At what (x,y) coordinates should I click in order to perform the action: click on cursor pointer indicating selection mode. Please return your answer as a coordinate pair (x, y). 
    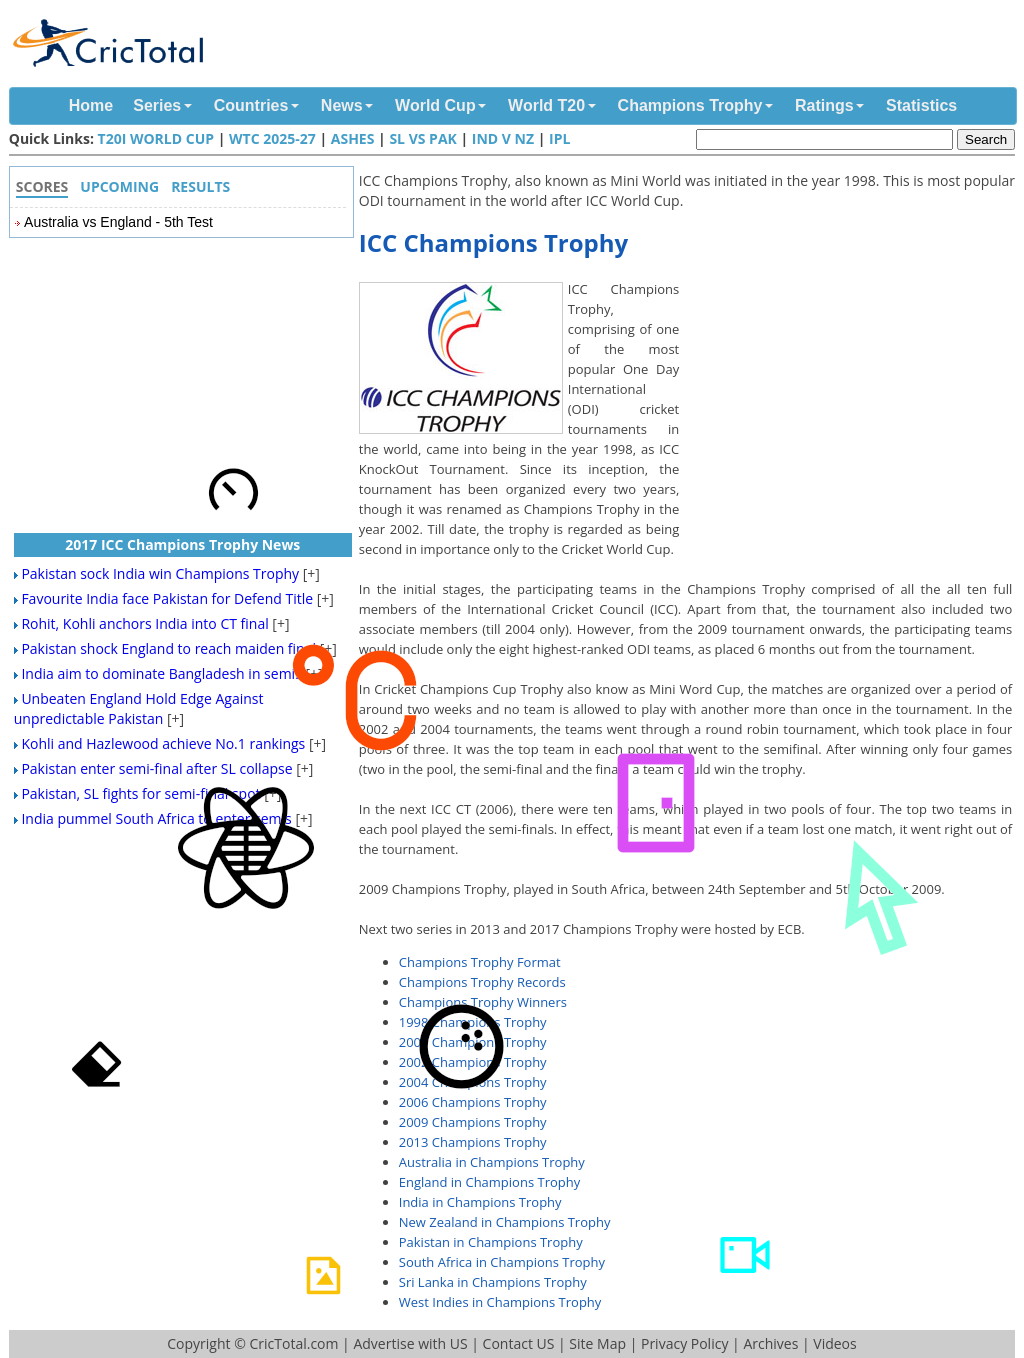
    Looking at the image, I should click on (874, 898).